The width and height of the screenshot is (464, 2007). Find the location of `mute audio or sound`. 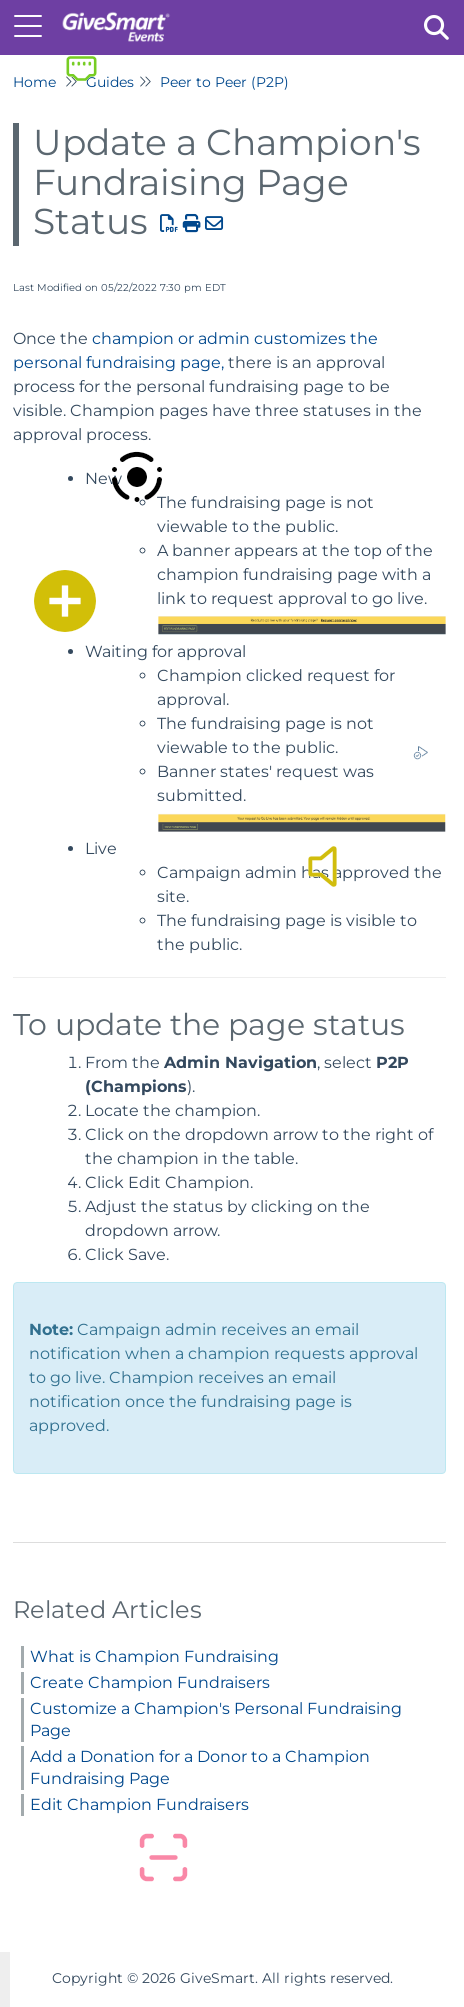

mute audio or sound is located at coordinates (322, 866).